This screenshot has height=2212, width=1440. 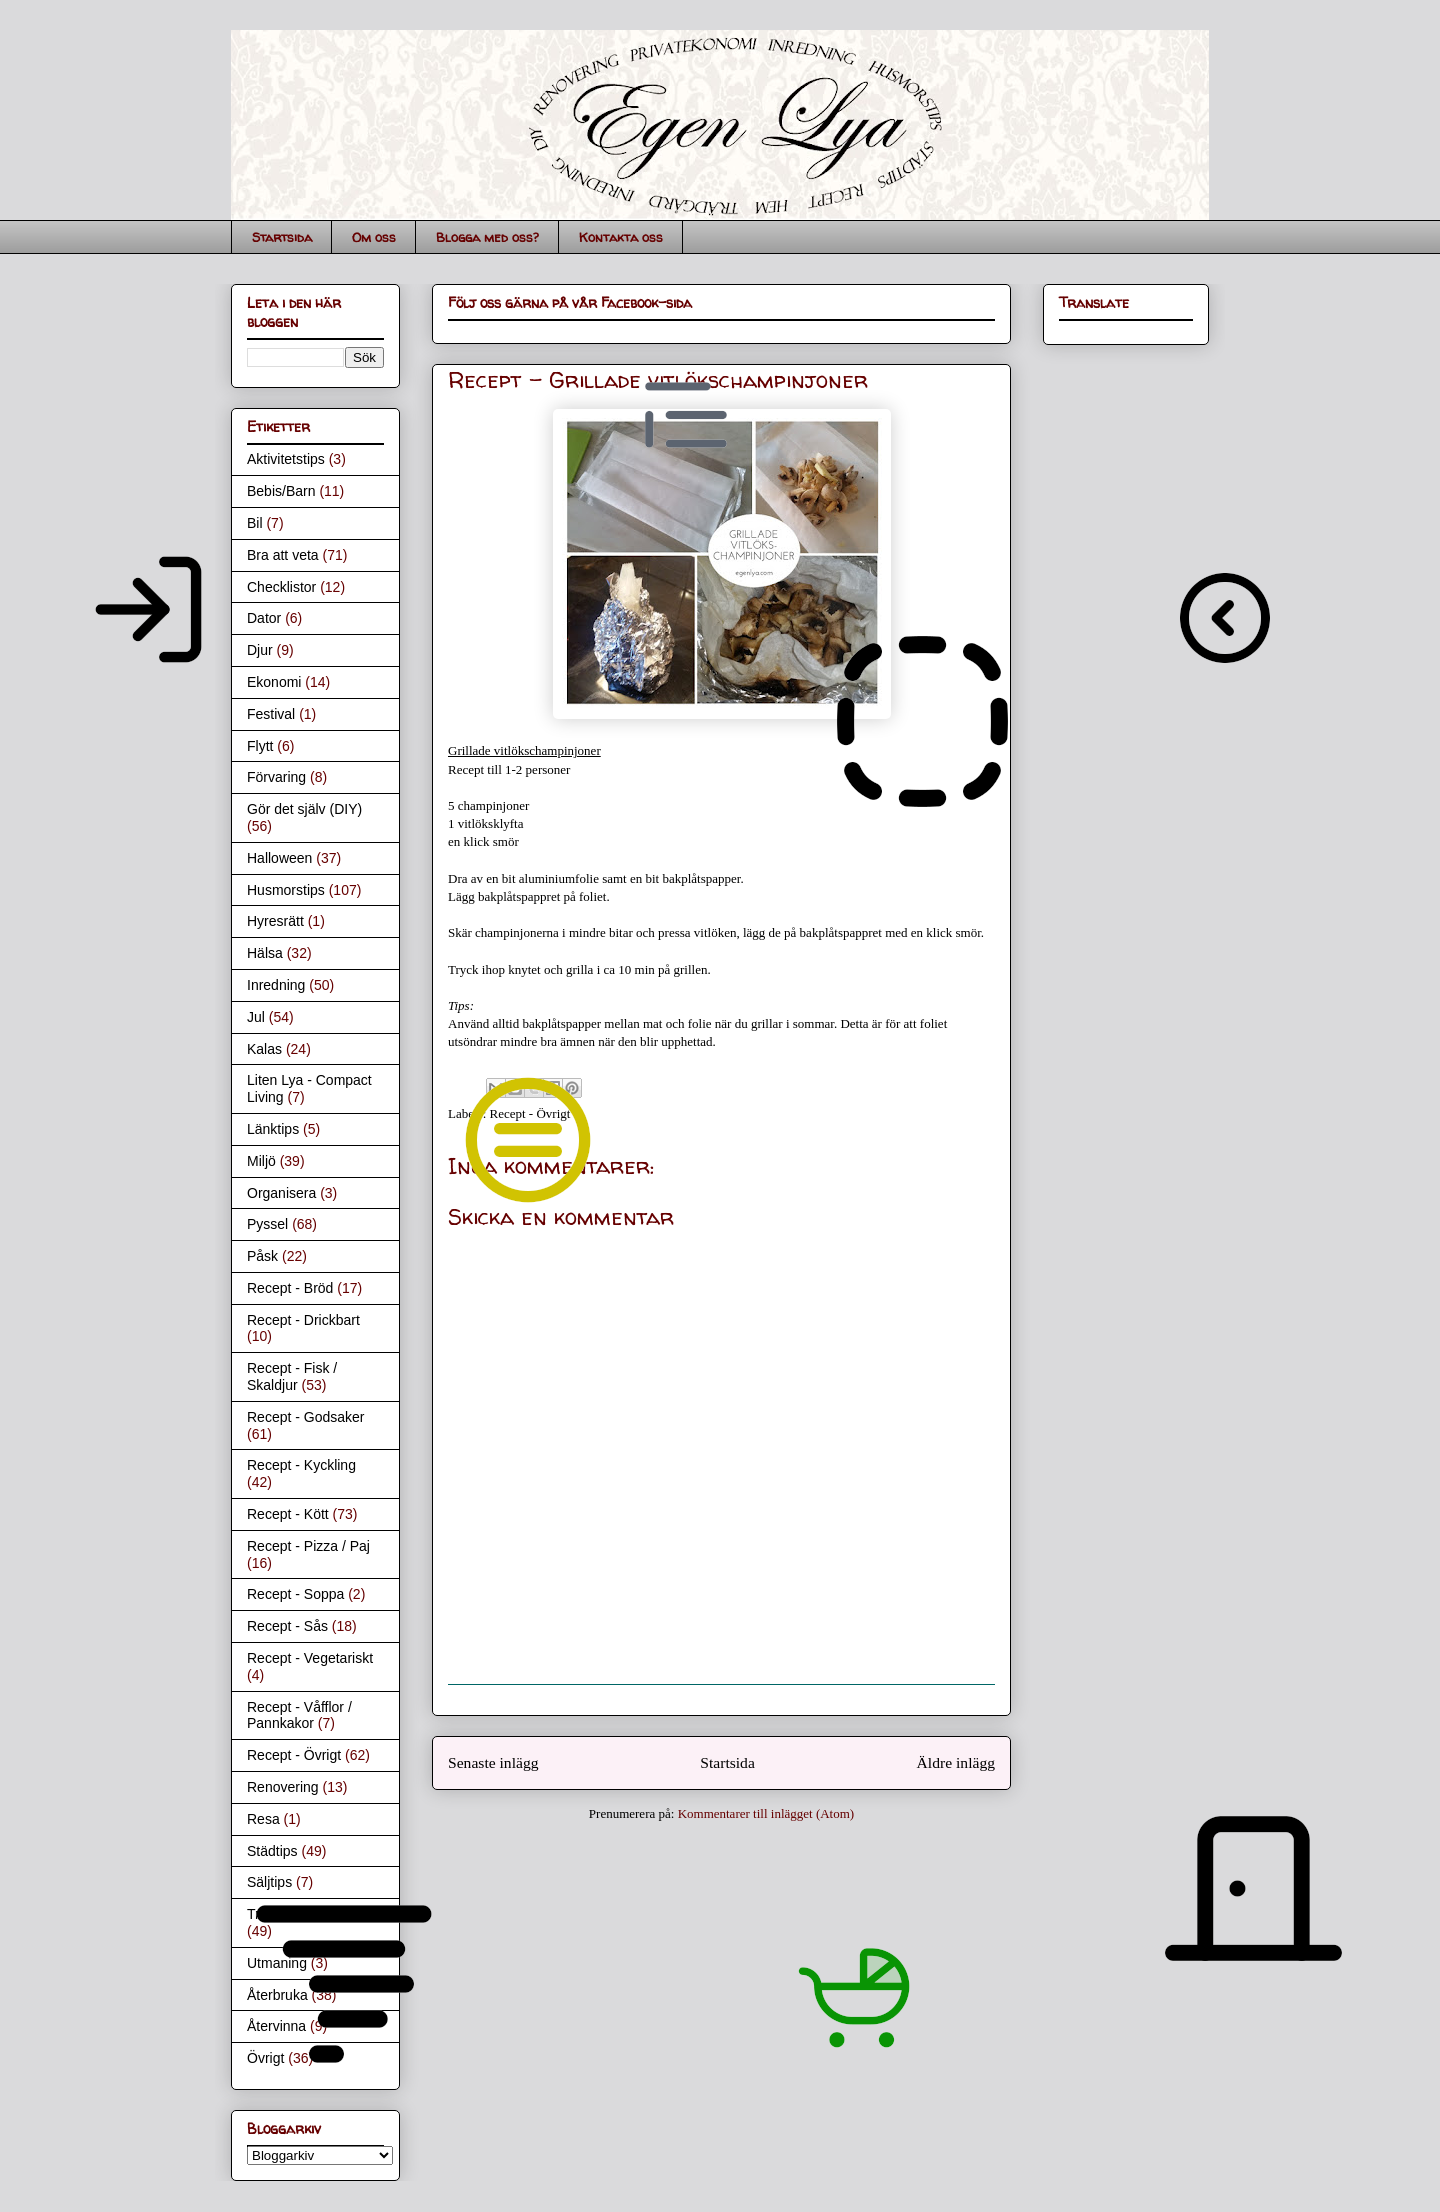 What do you see at coordinates (1253, 1888) in the screenshot?
I see `log out or exit the application` at bounding box center [1253, 1888].